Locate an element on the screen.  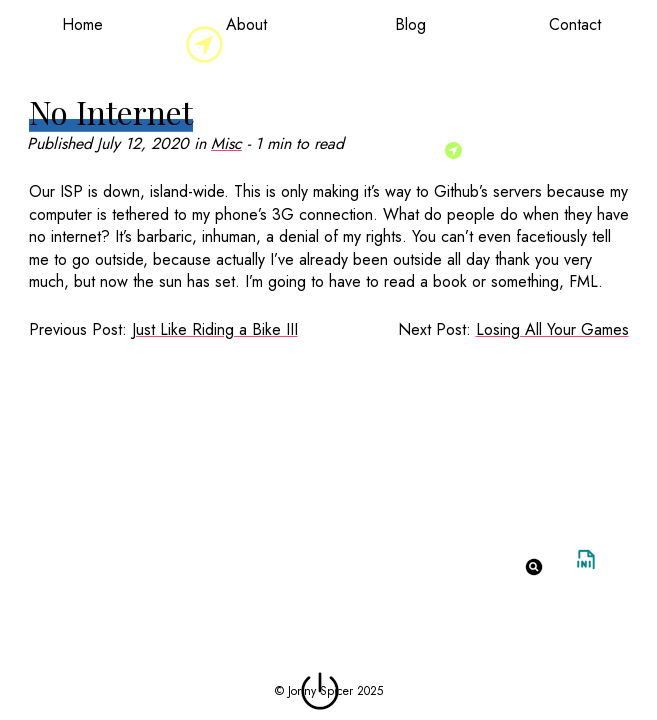
open or view an INI configuration file is located at coordinates (586, 559).